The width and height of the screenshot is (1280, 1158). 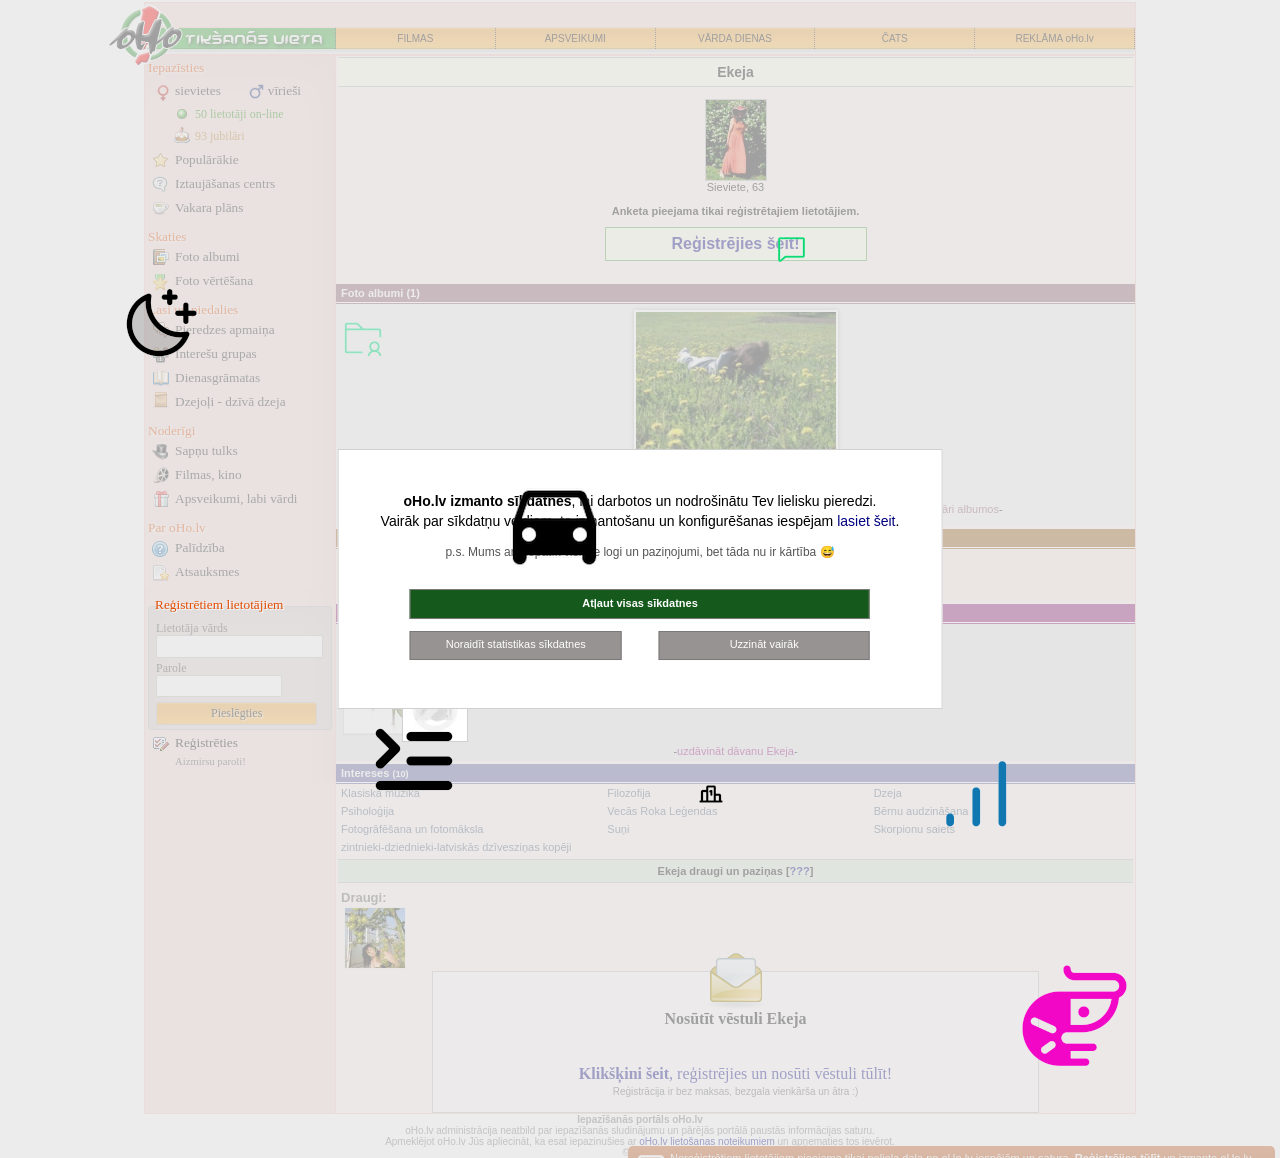 I want to click on indicates medium cellular signal strength, so click(x=1007, y=775).